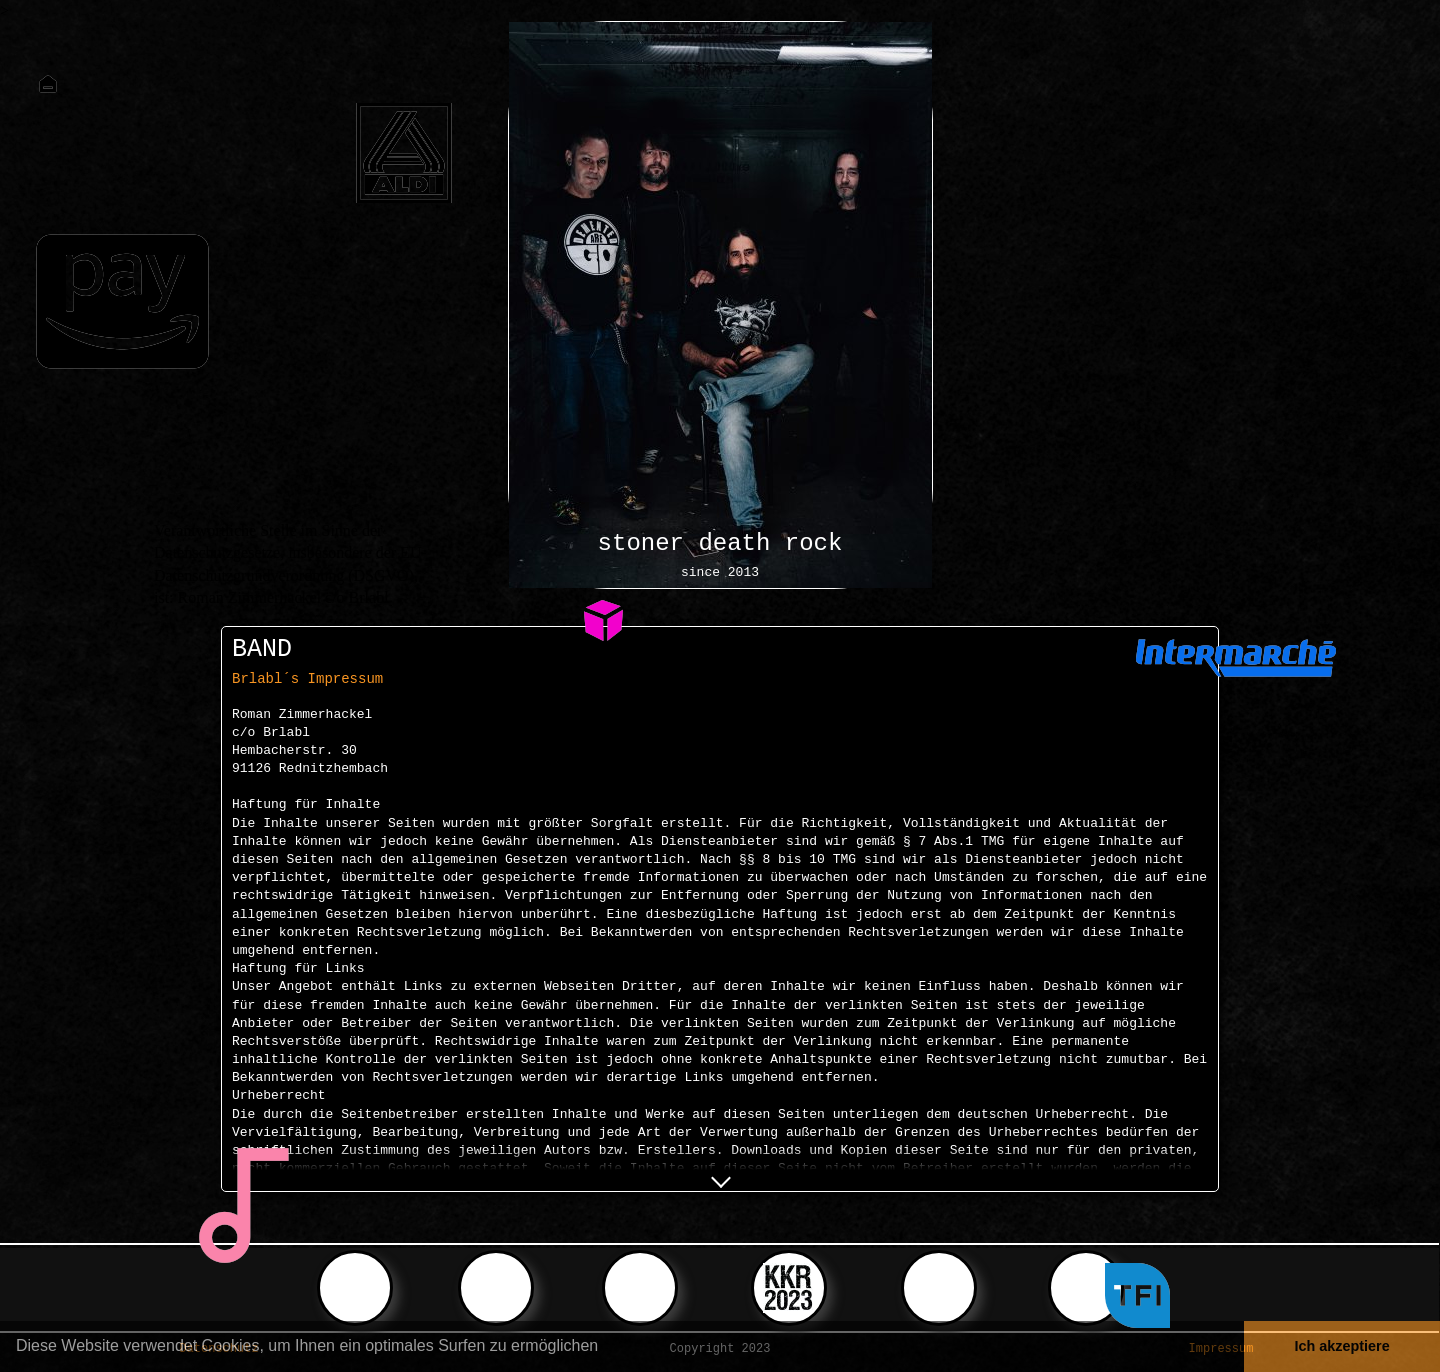  What do you see at coordinates (48, 84) in the screenshot?
I see `navigate to home screen` at bounding box center [48, 84].